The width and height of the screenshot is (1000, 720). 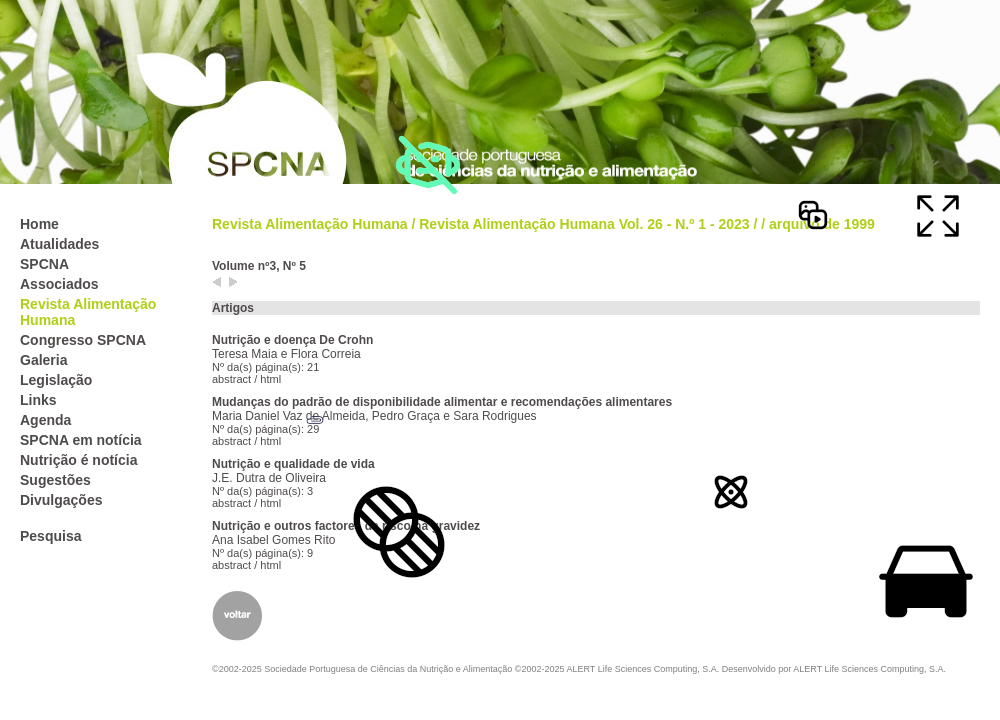 What do you see at coordinates (938, 216) in the screenshot?
I see `expand to fullscreen mode` at bounding box center [938, 216].